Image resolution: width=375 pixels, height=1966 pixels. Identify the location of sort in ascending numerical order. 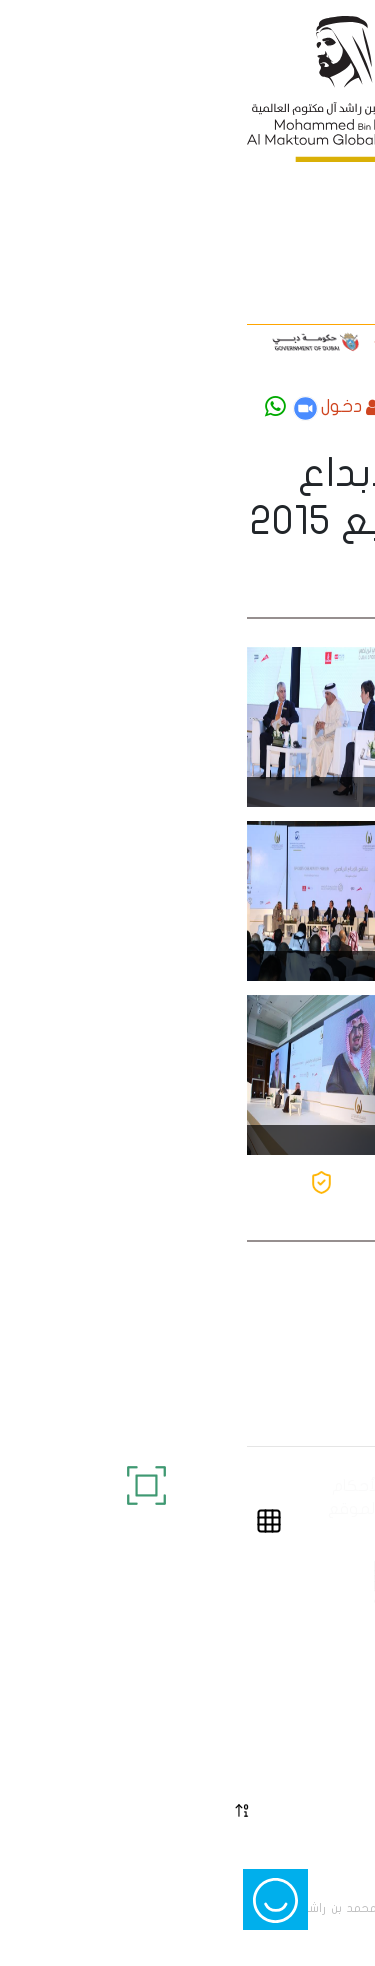
(242, 1810).